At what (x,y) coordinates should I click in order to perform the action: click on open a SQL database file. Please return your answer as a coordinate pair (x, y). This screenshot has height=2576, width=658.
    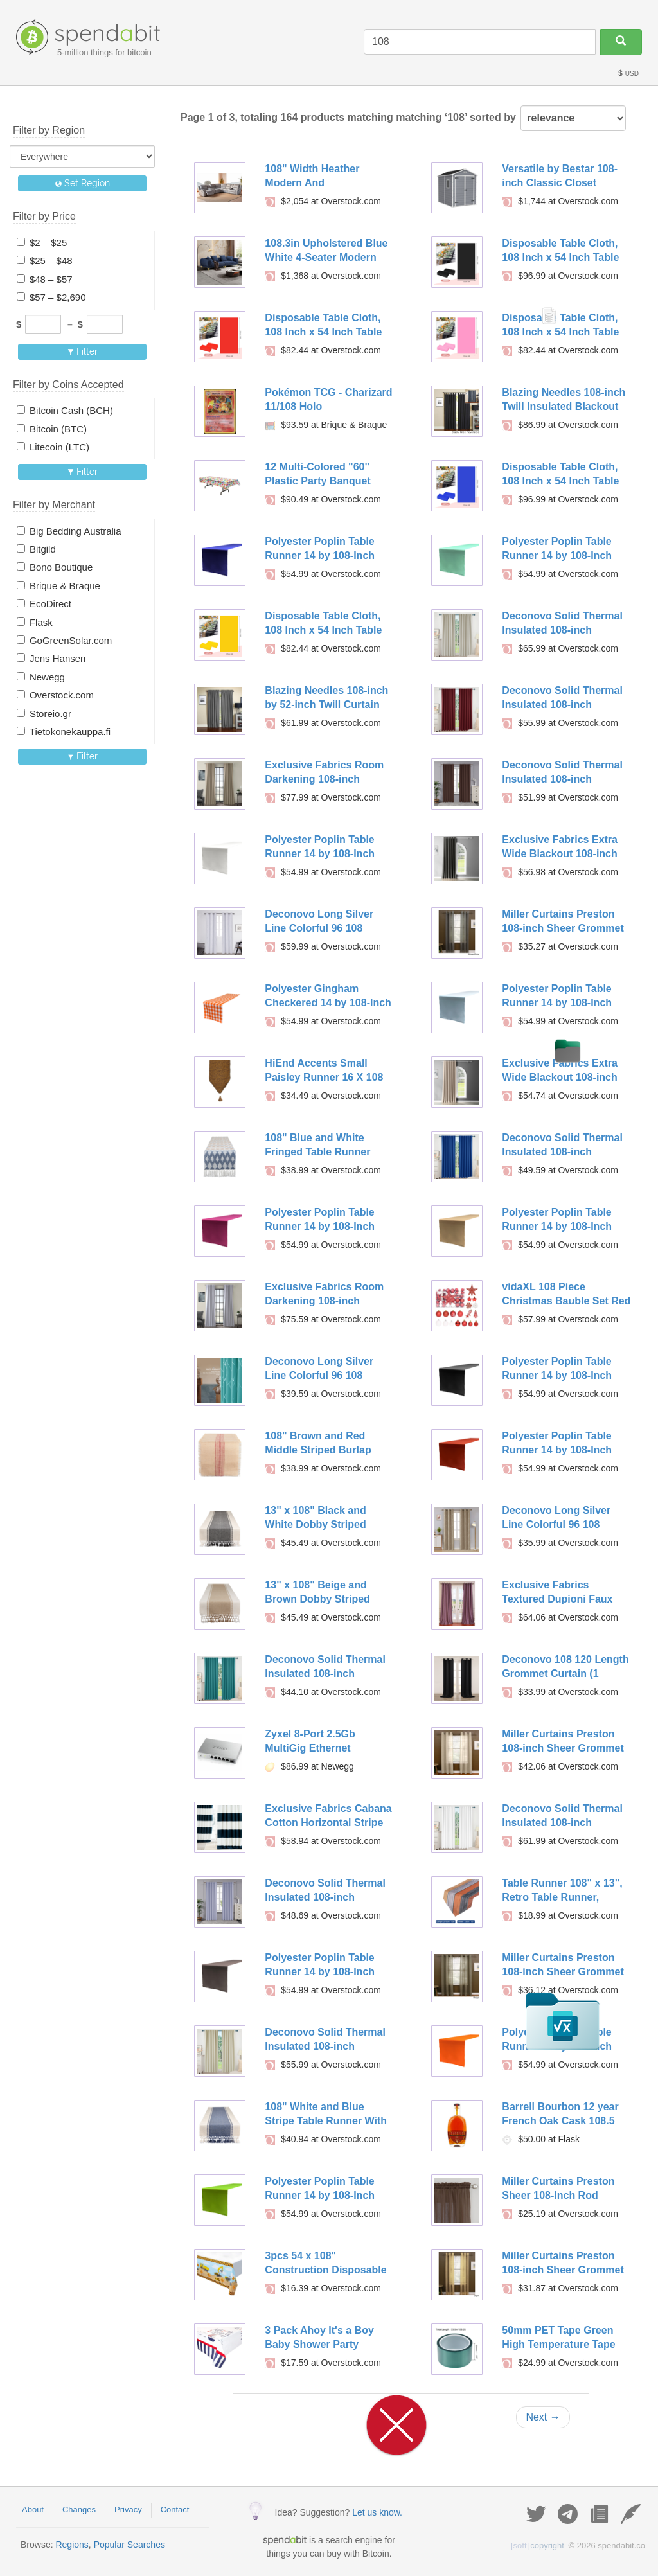
    Looking at the image, I should click on (549, 315).